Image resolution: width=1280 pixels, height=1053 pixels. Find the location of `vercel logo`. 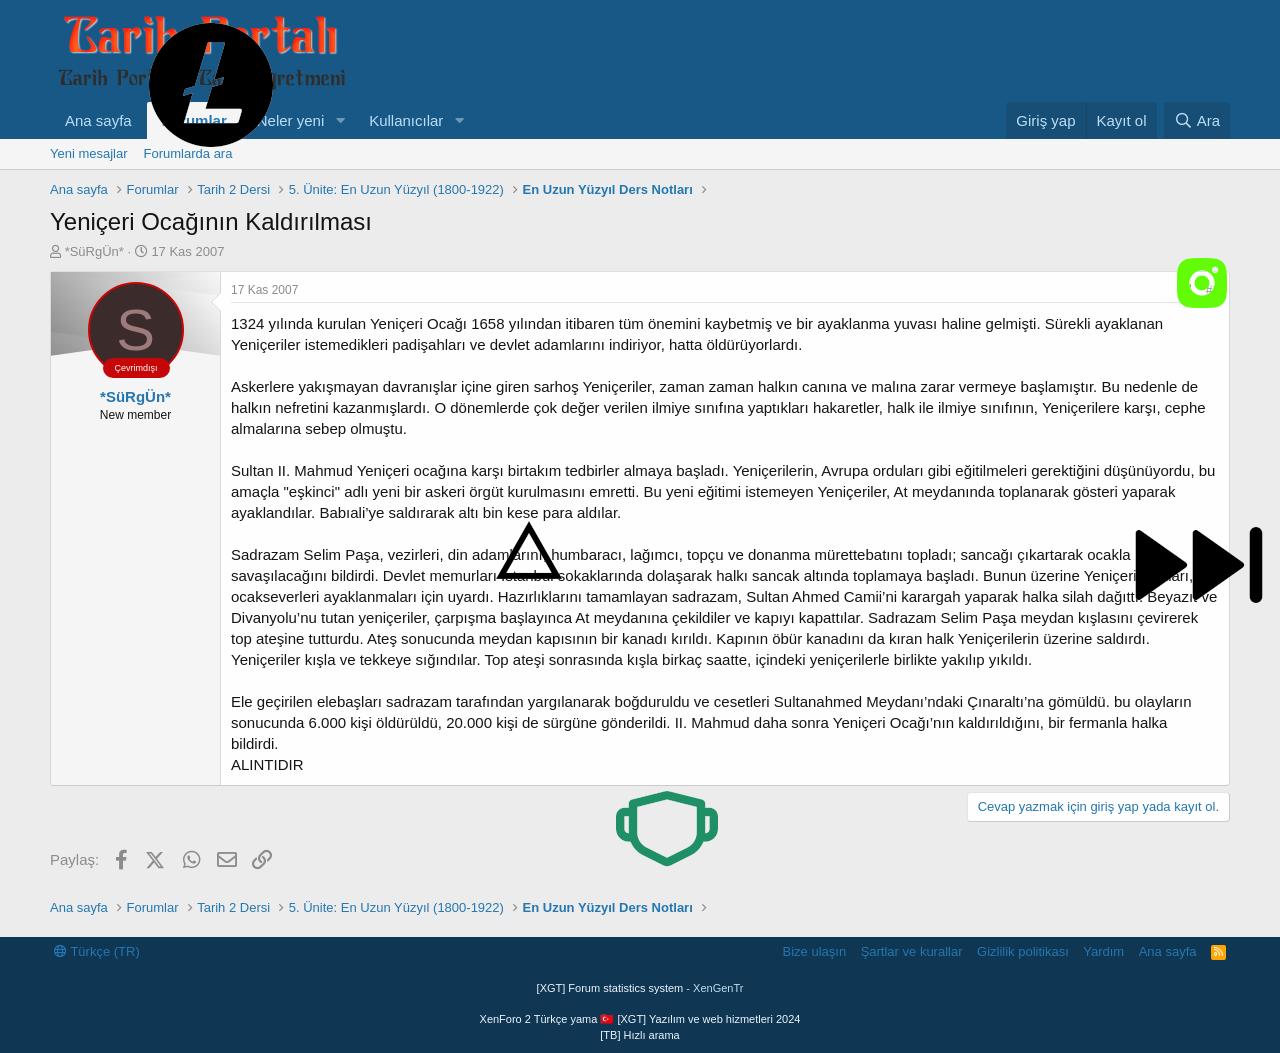

vercel logo is located at coordinates (529, 550).